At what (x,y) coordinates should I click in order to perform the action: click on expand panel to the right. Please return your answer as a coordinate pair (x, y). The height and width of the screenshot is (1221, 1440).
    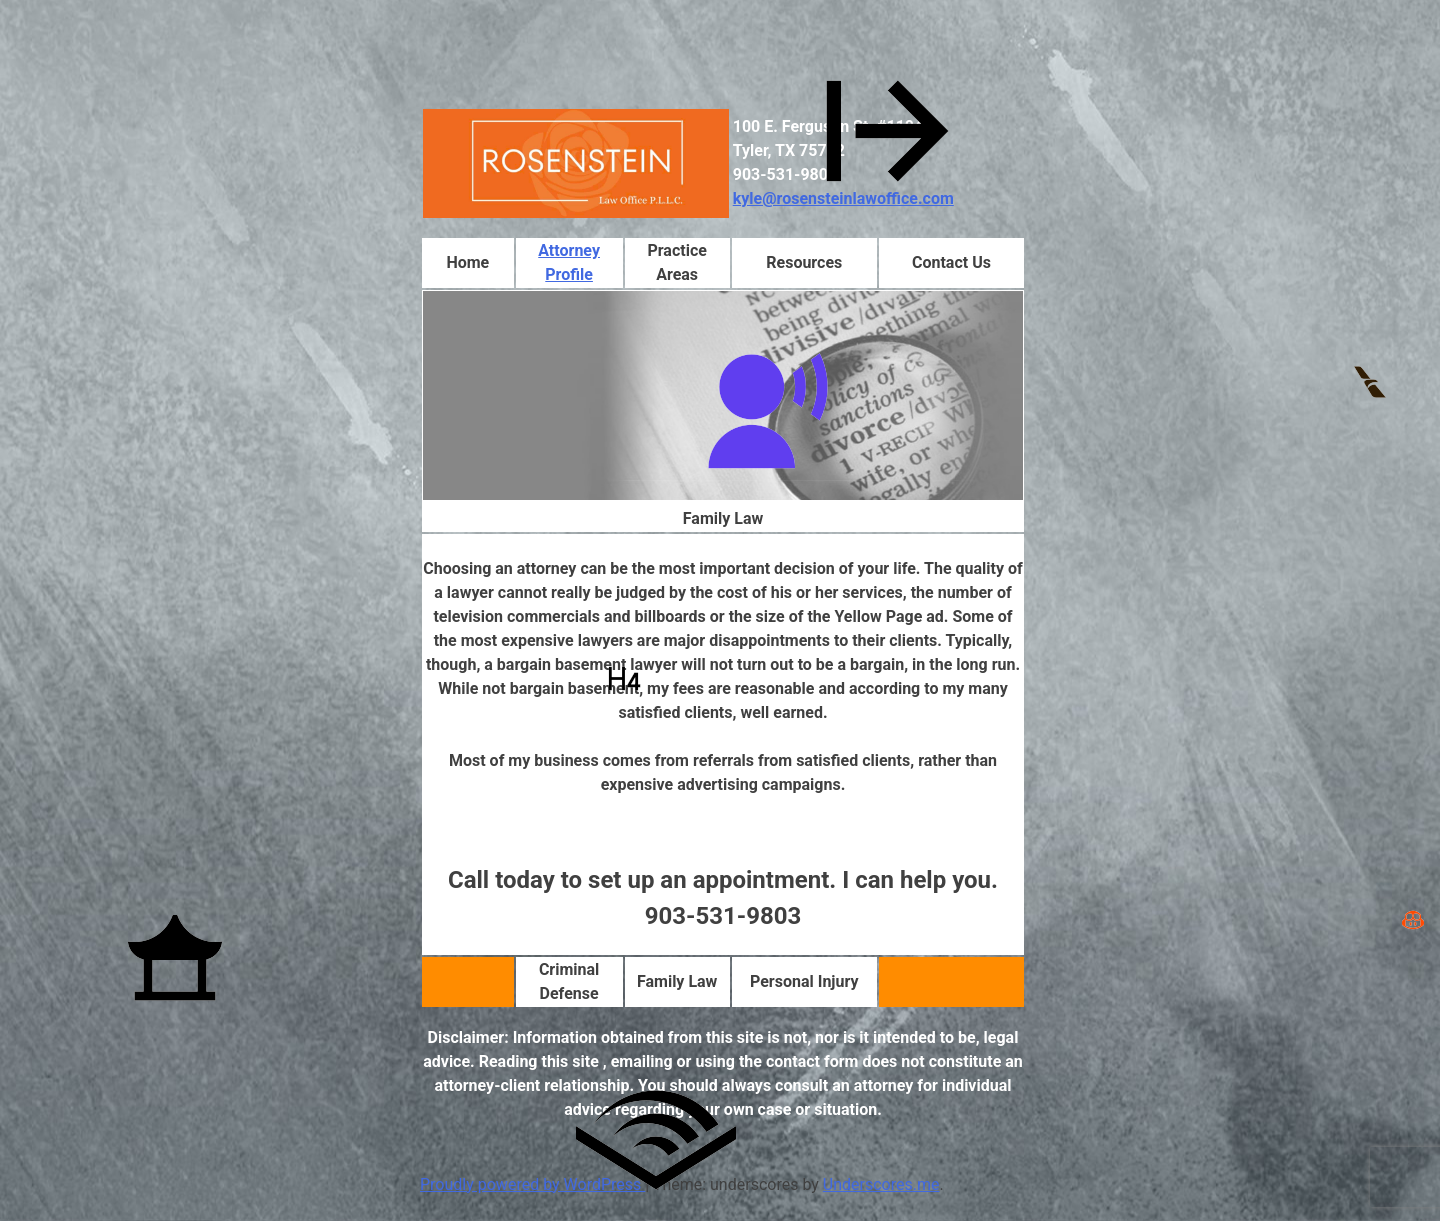
    Looking at the image, I should click on (884, 131).